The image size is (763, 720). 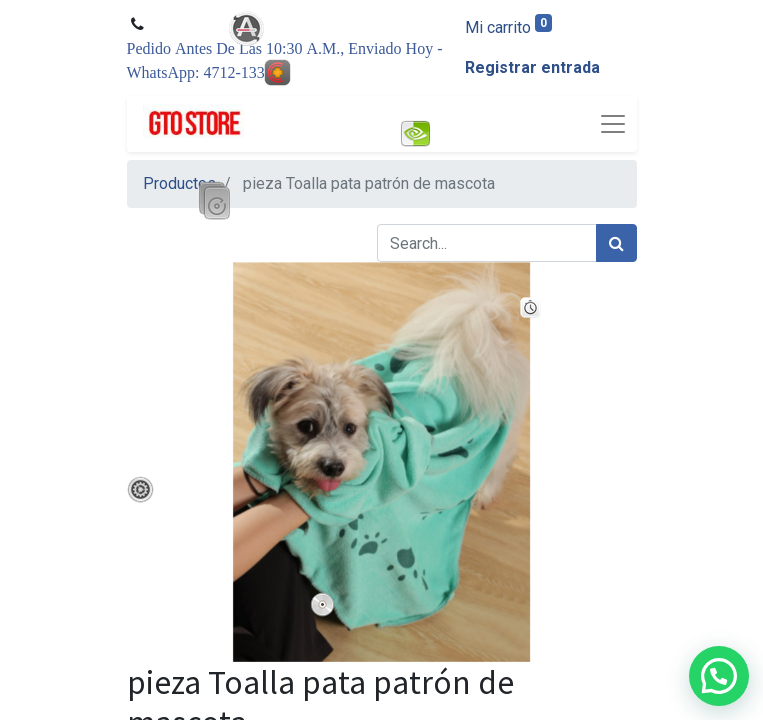 I want to click on access DVD-RW drive or disc, so click(x=322, y=604).